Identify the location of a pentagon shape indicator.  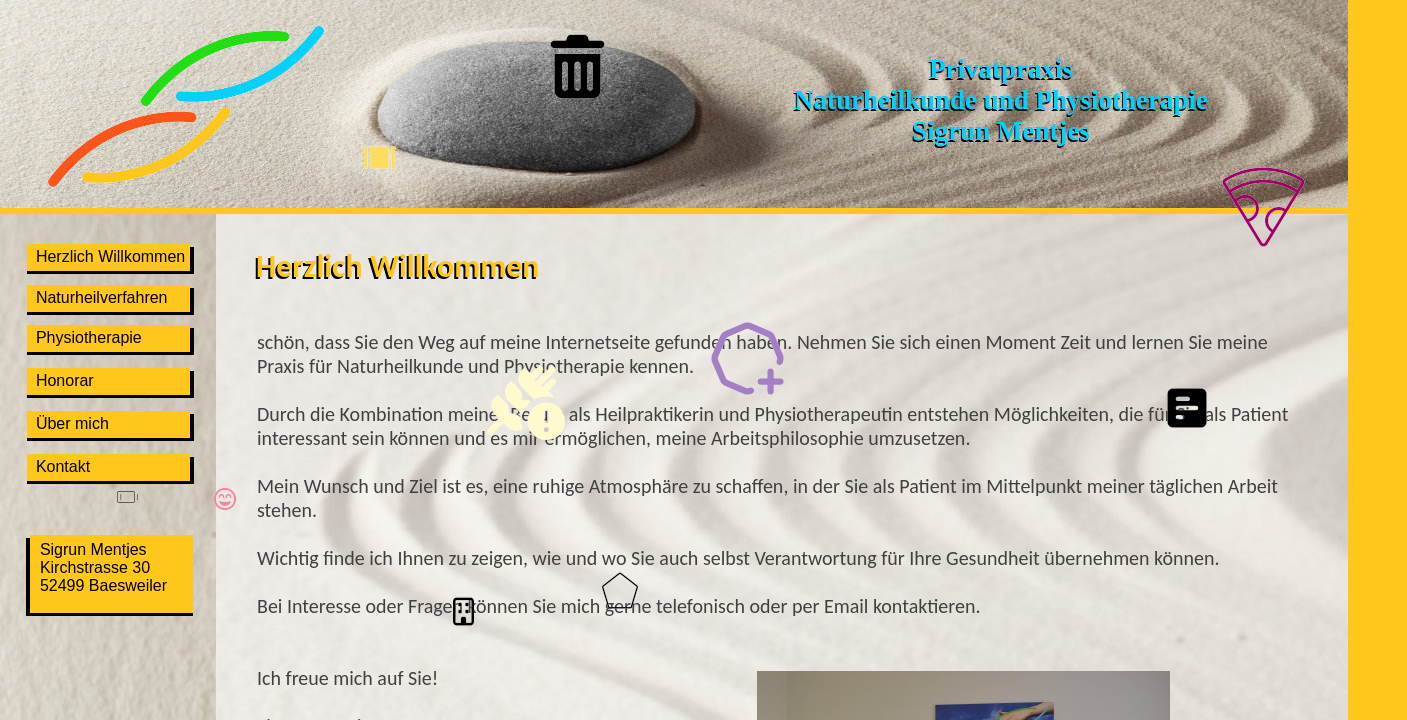
(620, 592).